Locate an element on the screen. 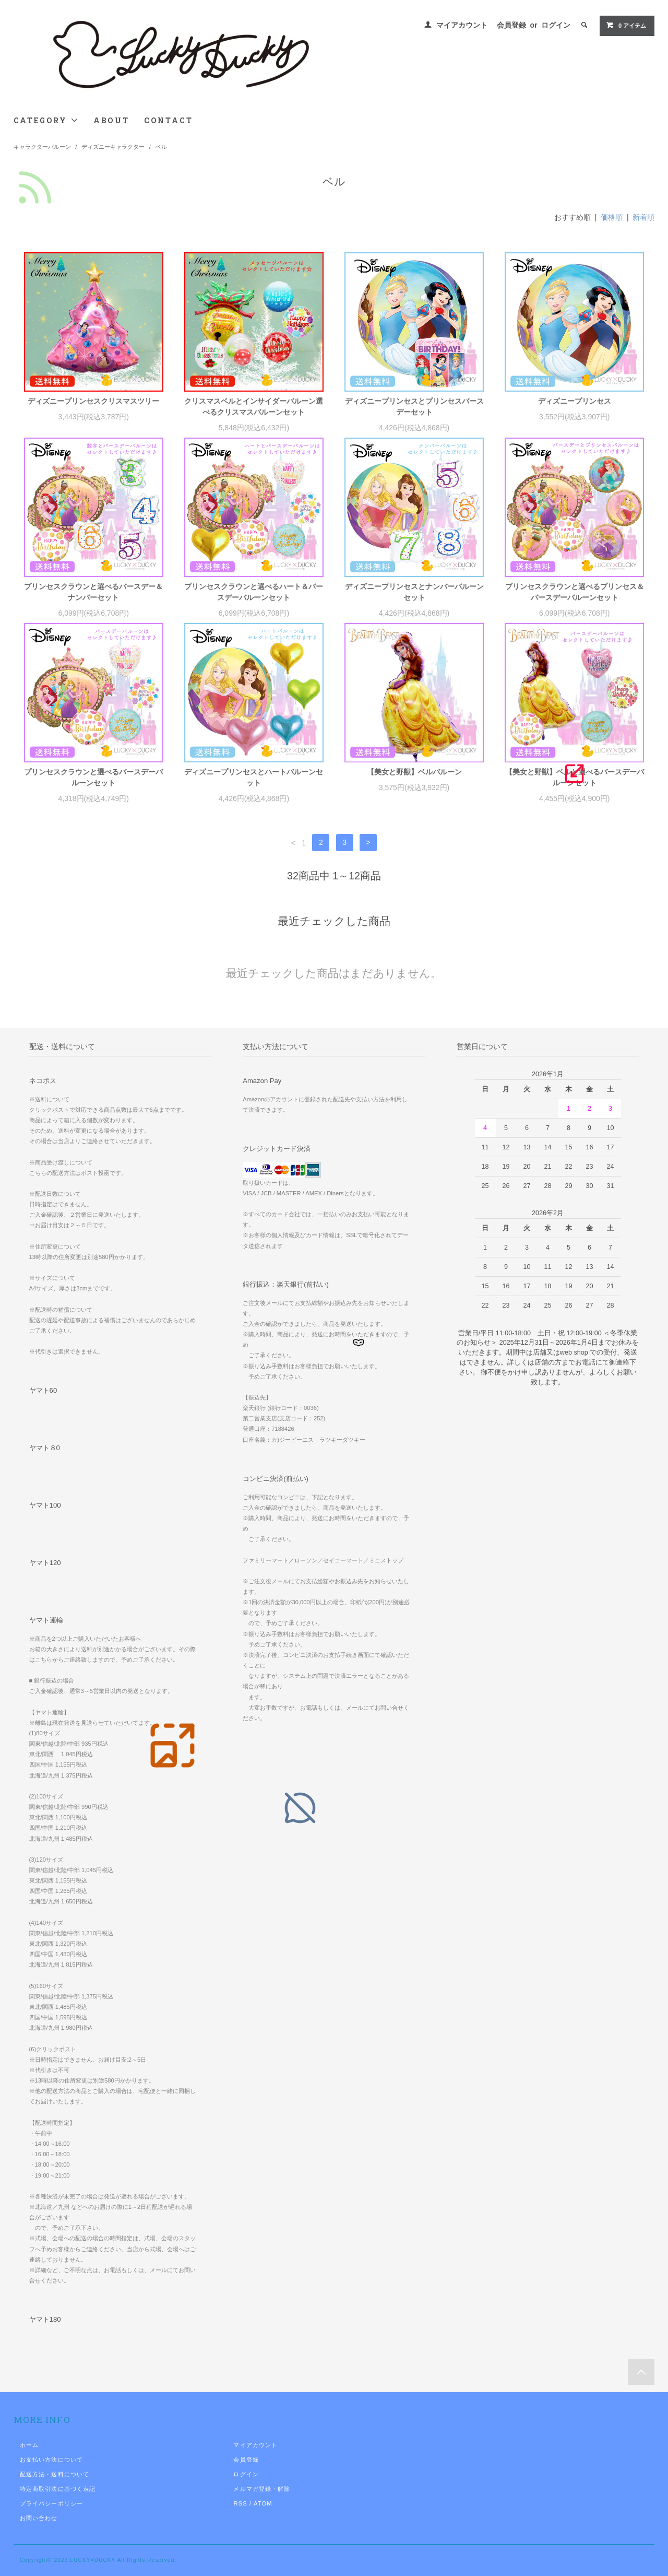 Image resolution: width=668 pixels, height=2576 pixels. subscribe to RSS feed is located at coordinates (35, 187).